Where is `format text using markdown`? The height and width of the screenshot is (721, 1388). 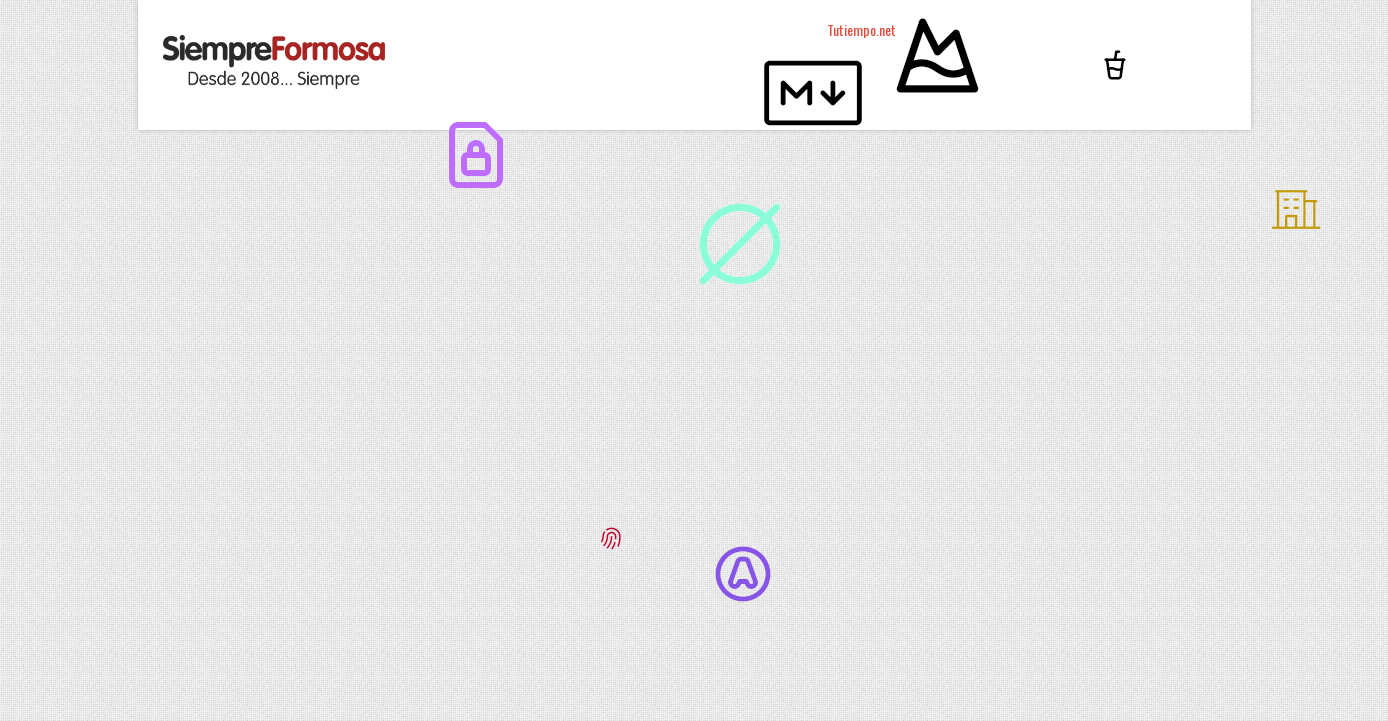 format text using markdown is located at coordinates (813, 93).